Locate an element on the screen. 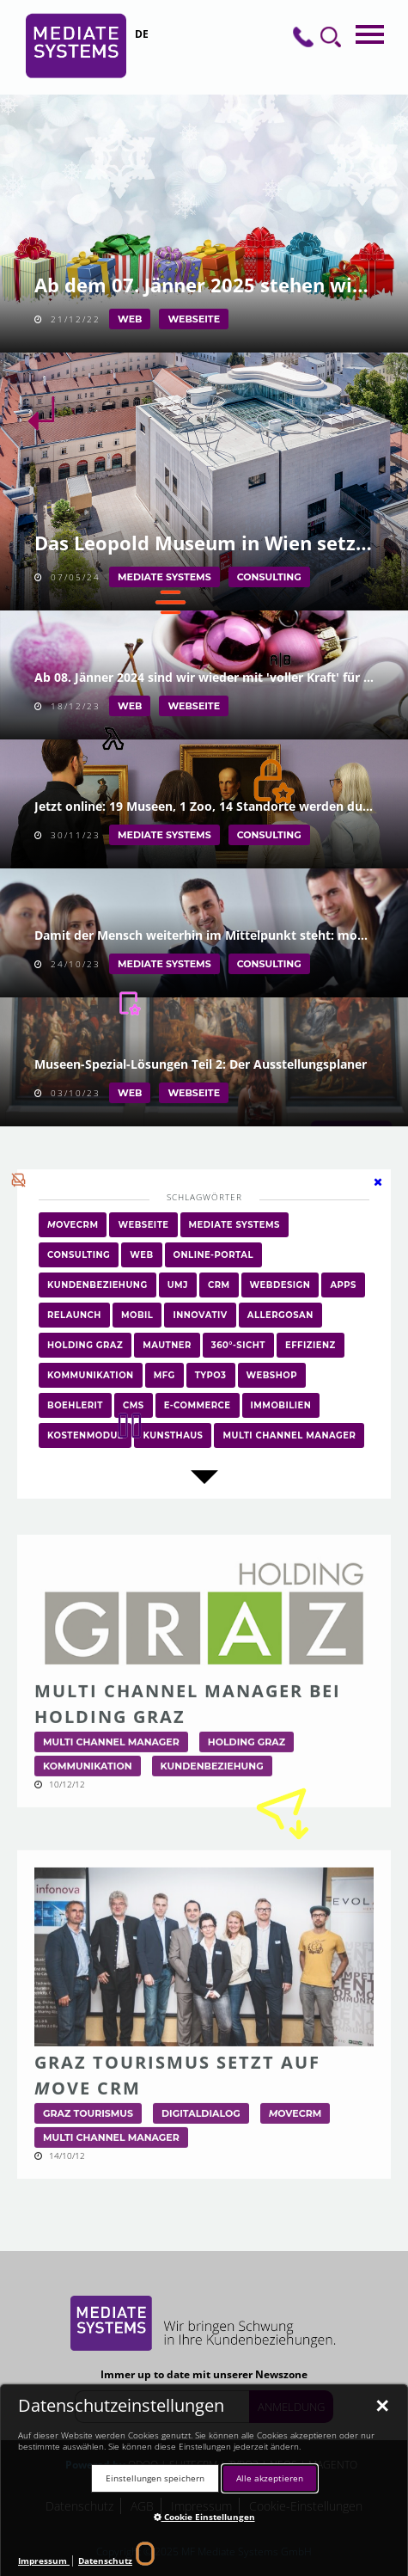 This screenshot has width=408, height=2576. mark tablet as favorite device is located at coordinates (128, 1003).